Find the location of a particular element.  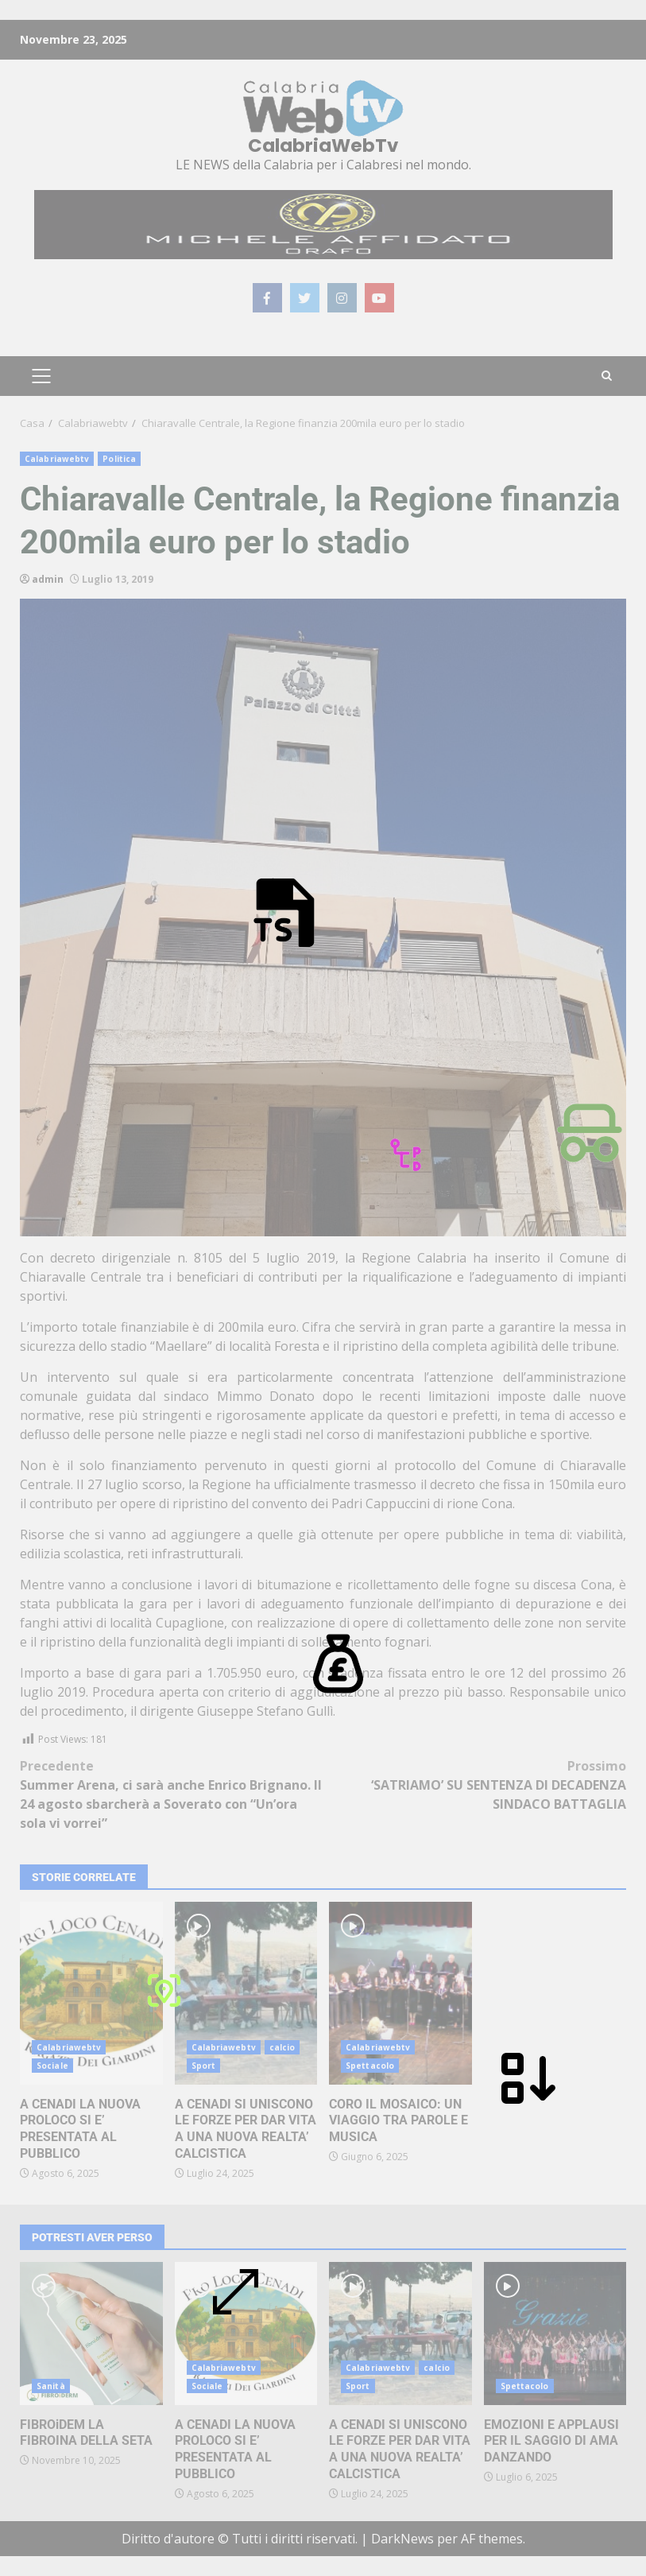

select automatic transmission mode is located at coordinates (406, 1154).